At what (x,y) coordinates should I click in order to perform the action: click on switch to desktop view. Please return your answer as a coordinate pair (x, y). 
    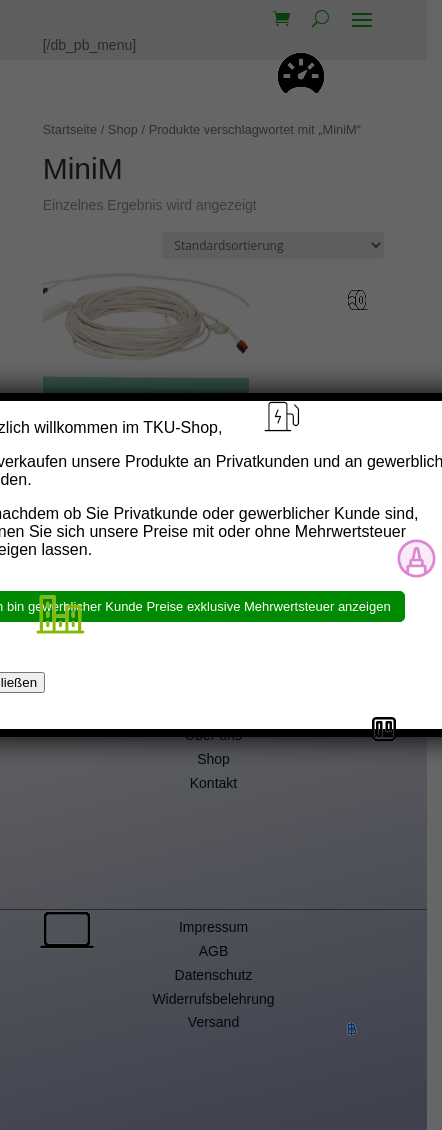
    Looking at the image, I should click on (67, 930).